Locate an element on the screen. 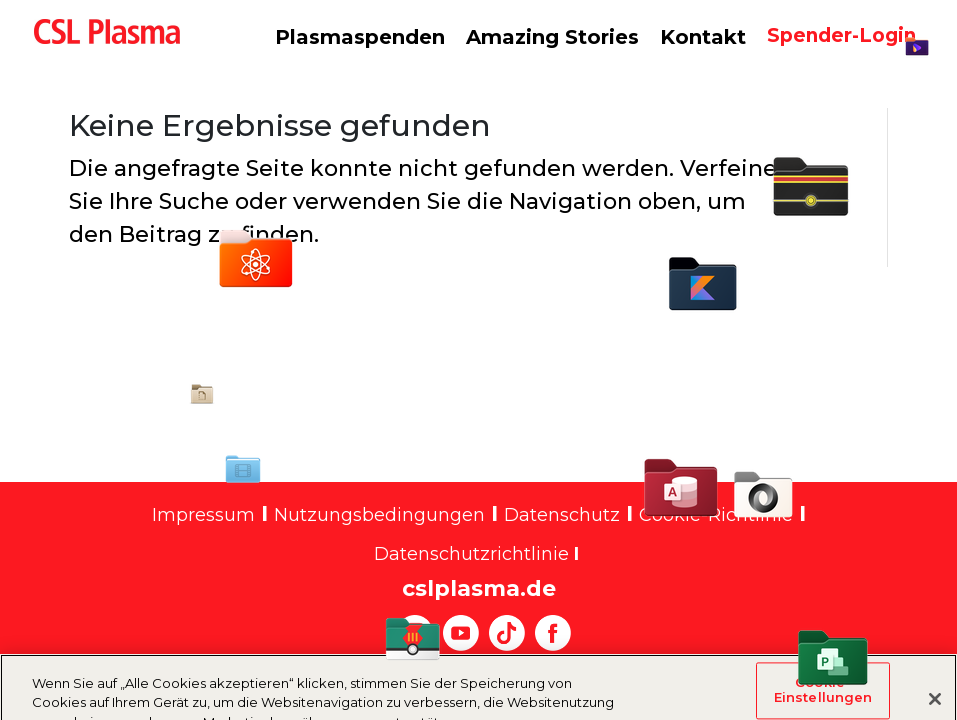 The image size is (957, 720). open physics course materials folder is located at coordinates (255, 260).